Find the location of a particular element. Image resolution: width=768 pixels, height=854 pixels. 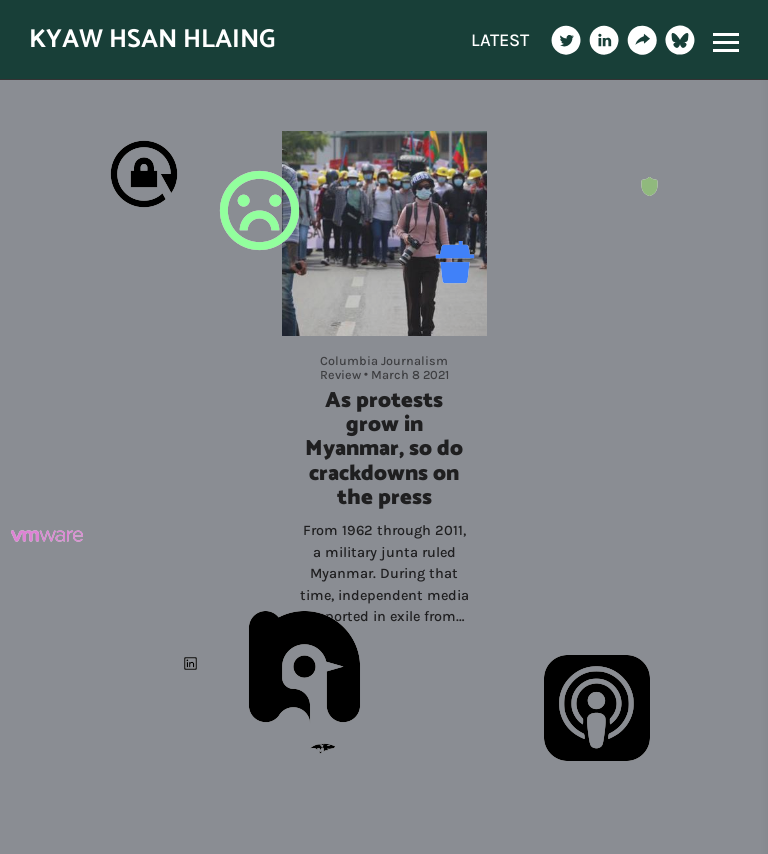

rate experience as negative or unsatisfied is located at coordinates (259, 210).